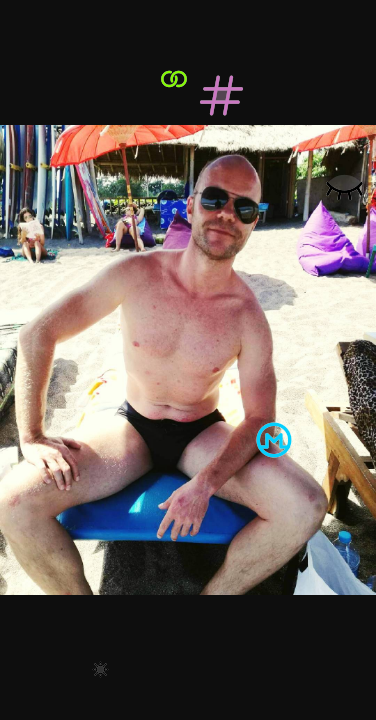 The image size is (376, 720). I want to click on view connections or relationships between items, so click(174, 79).